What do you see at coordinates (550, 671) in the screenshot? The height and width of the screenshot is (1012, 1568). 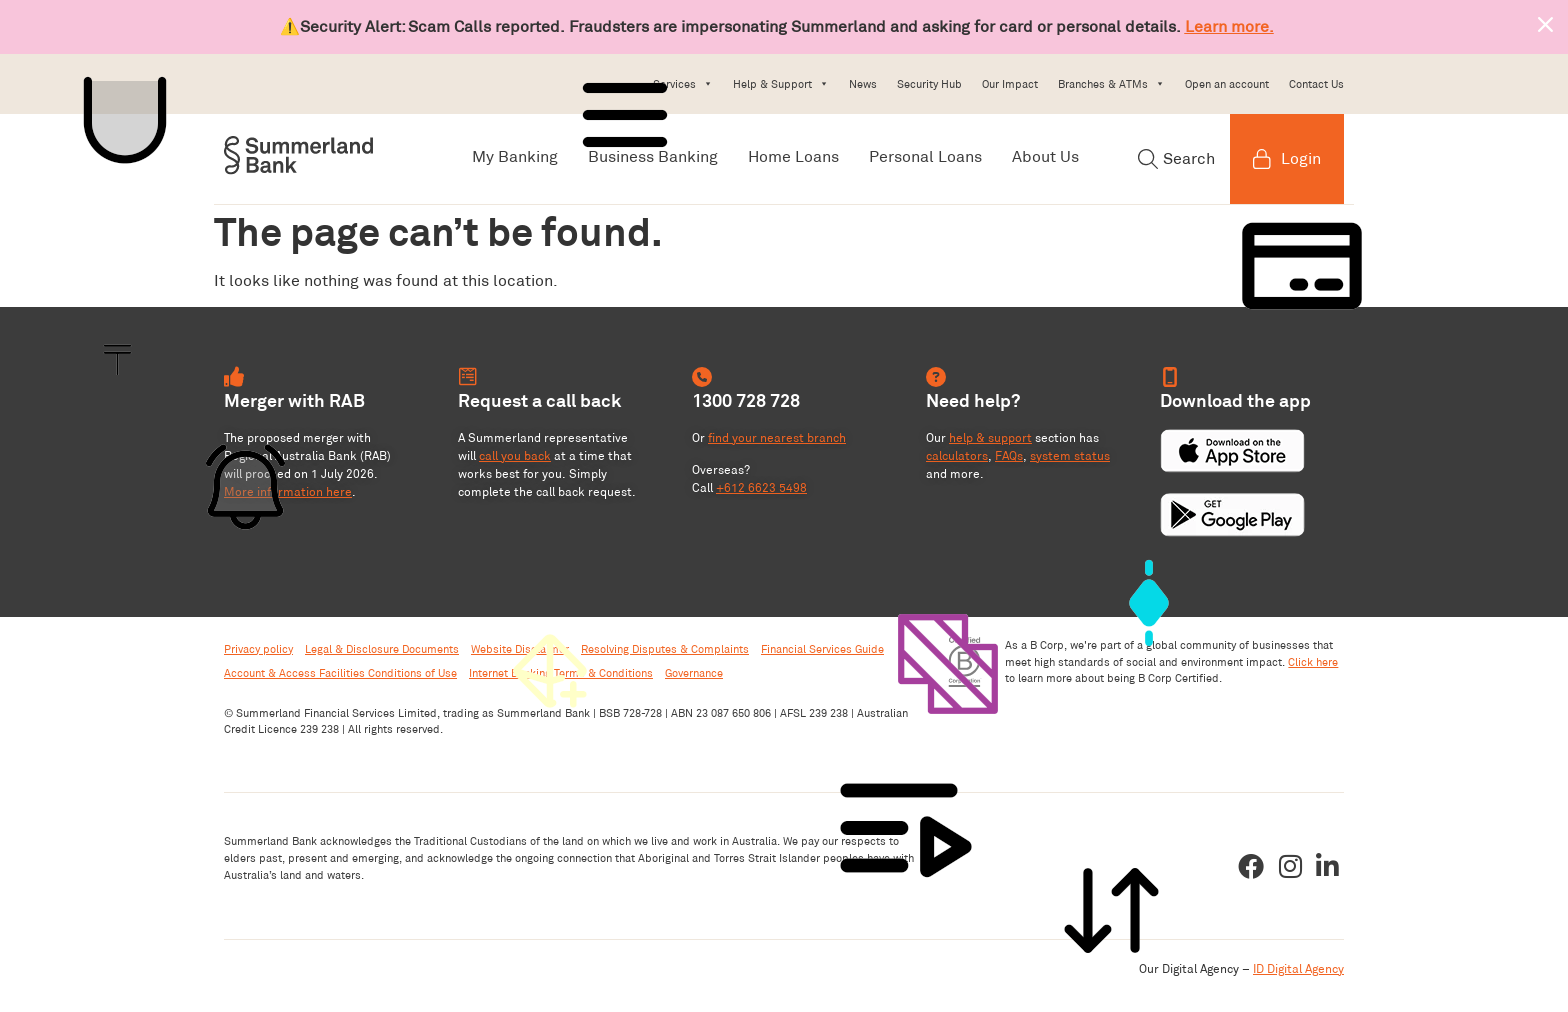 I see `add a new 3D object or shape` at bounding box center [550, 671].